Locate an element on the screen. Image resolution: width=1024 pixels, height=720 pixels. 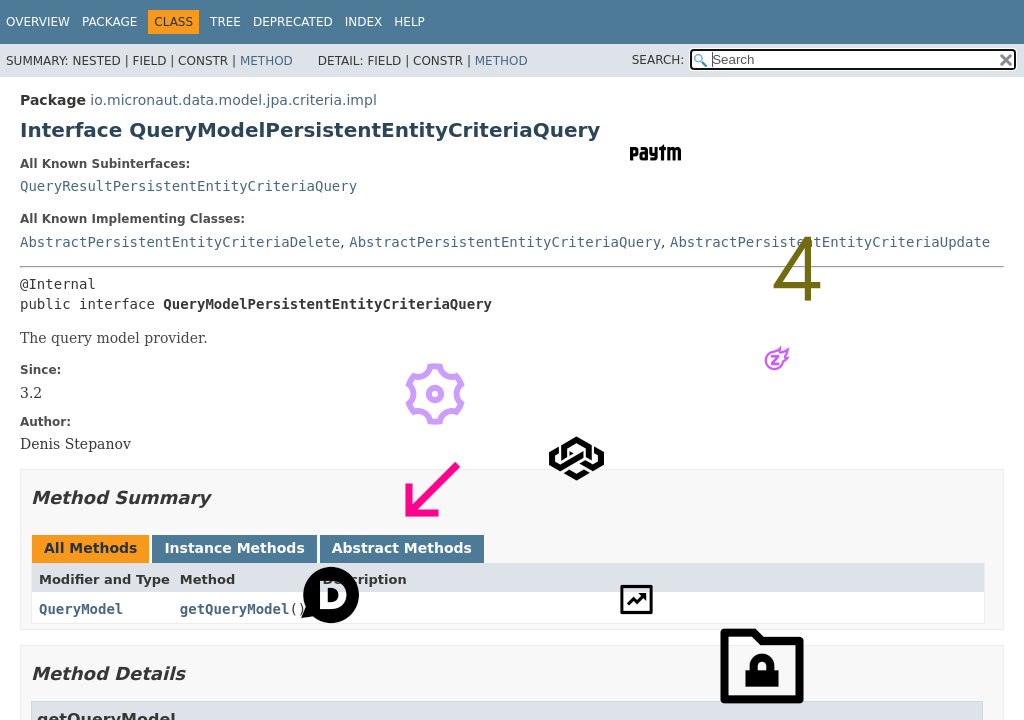
navigate back and down in a hierarchy is located at coordinates (431, 490).